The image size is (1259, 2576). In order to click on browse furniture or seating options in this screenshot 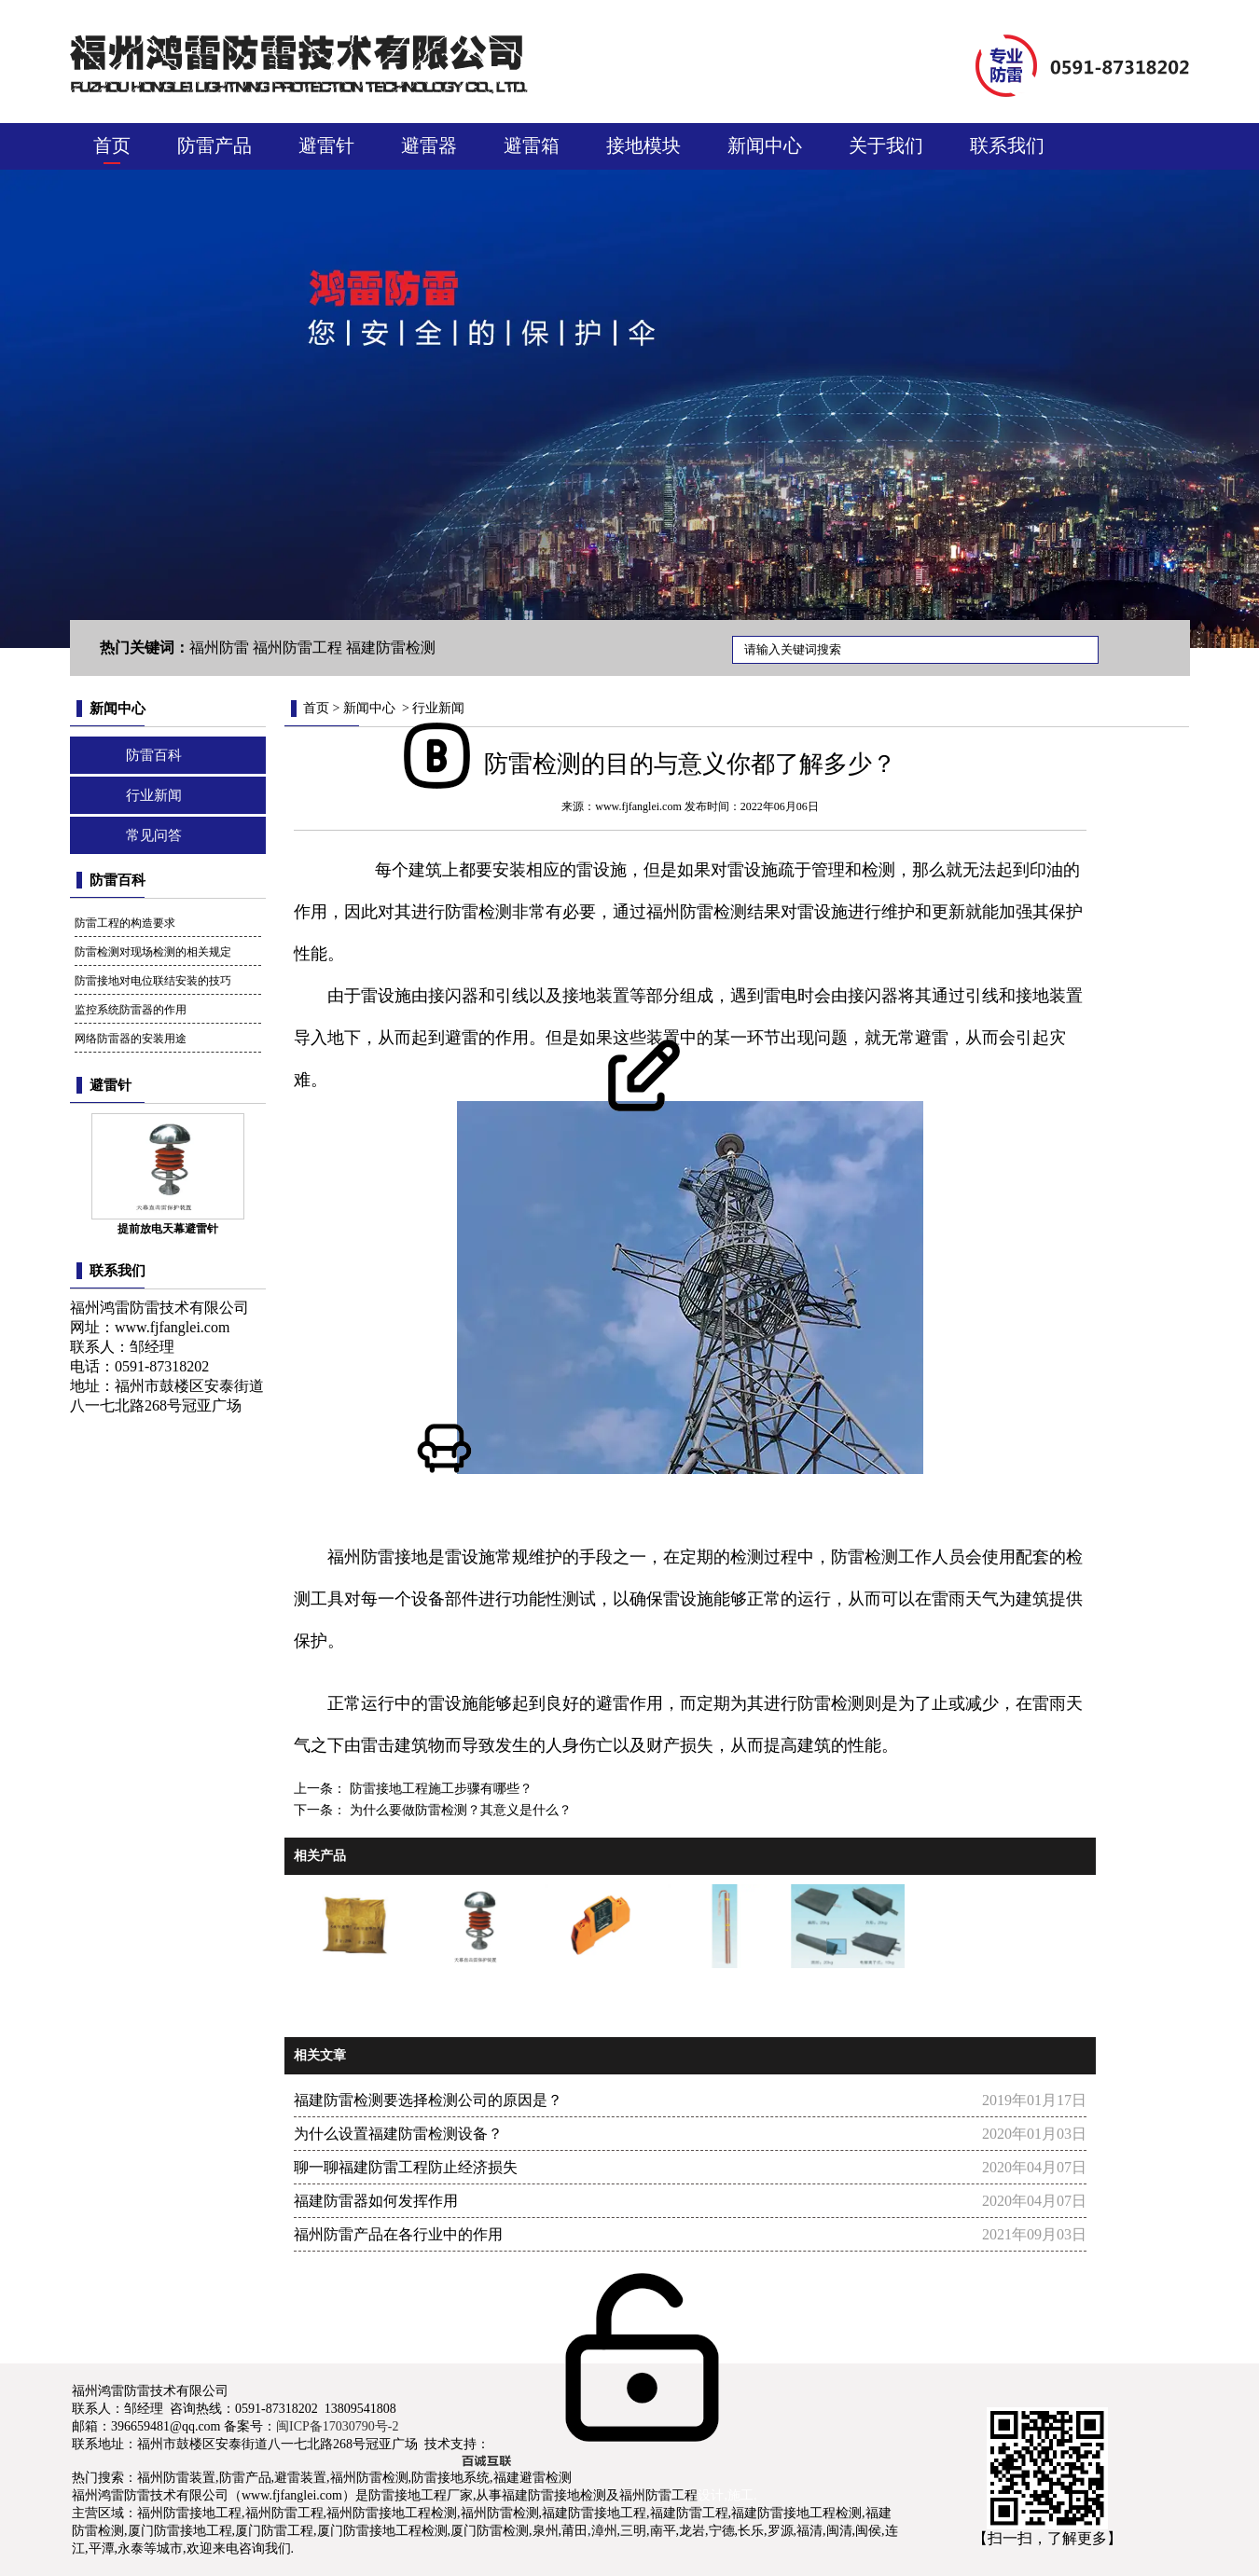, I will do `click(444, 1448)`.